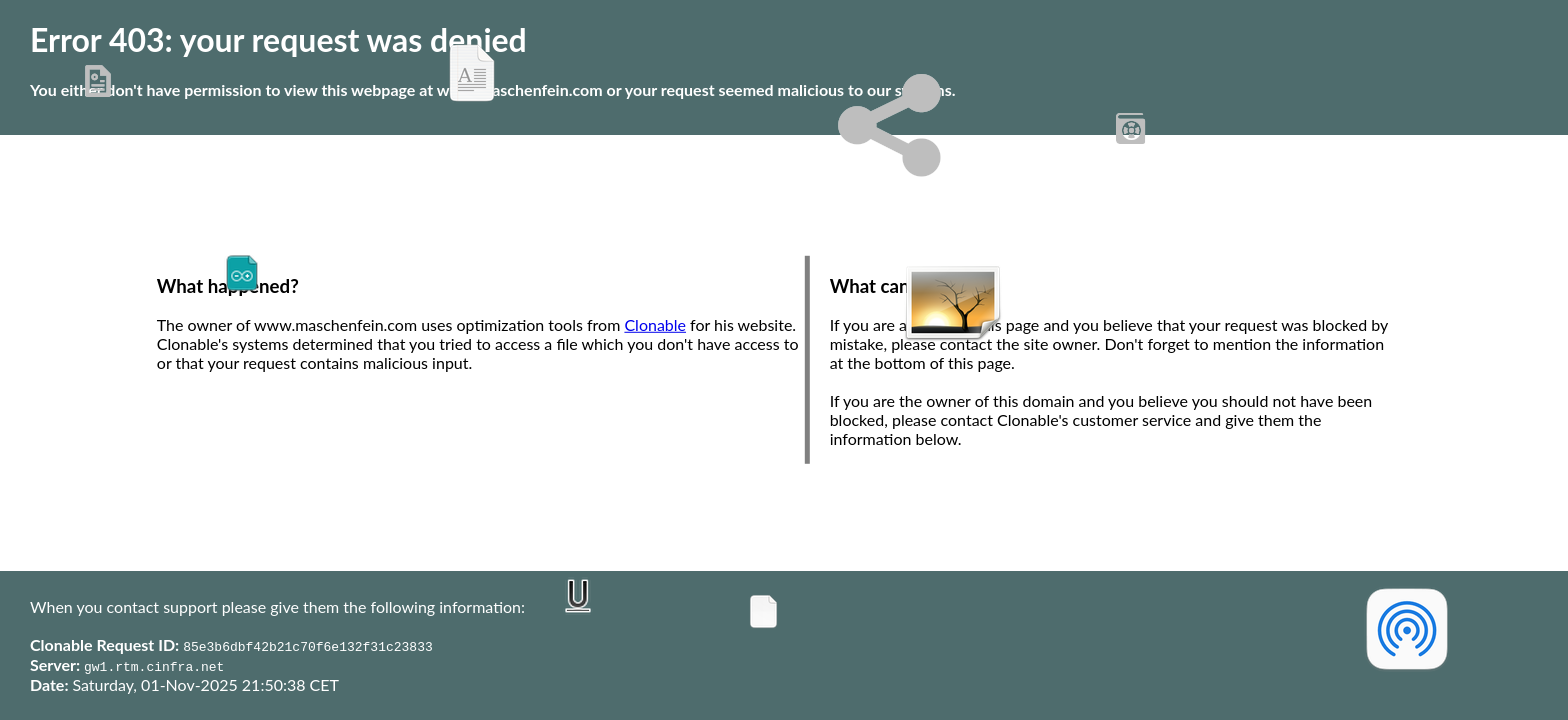 This screenshot has height=720, width=1568. Describe the element at coordinates (472, 73) in the screenshot. I see `open a rich text document` at that location.